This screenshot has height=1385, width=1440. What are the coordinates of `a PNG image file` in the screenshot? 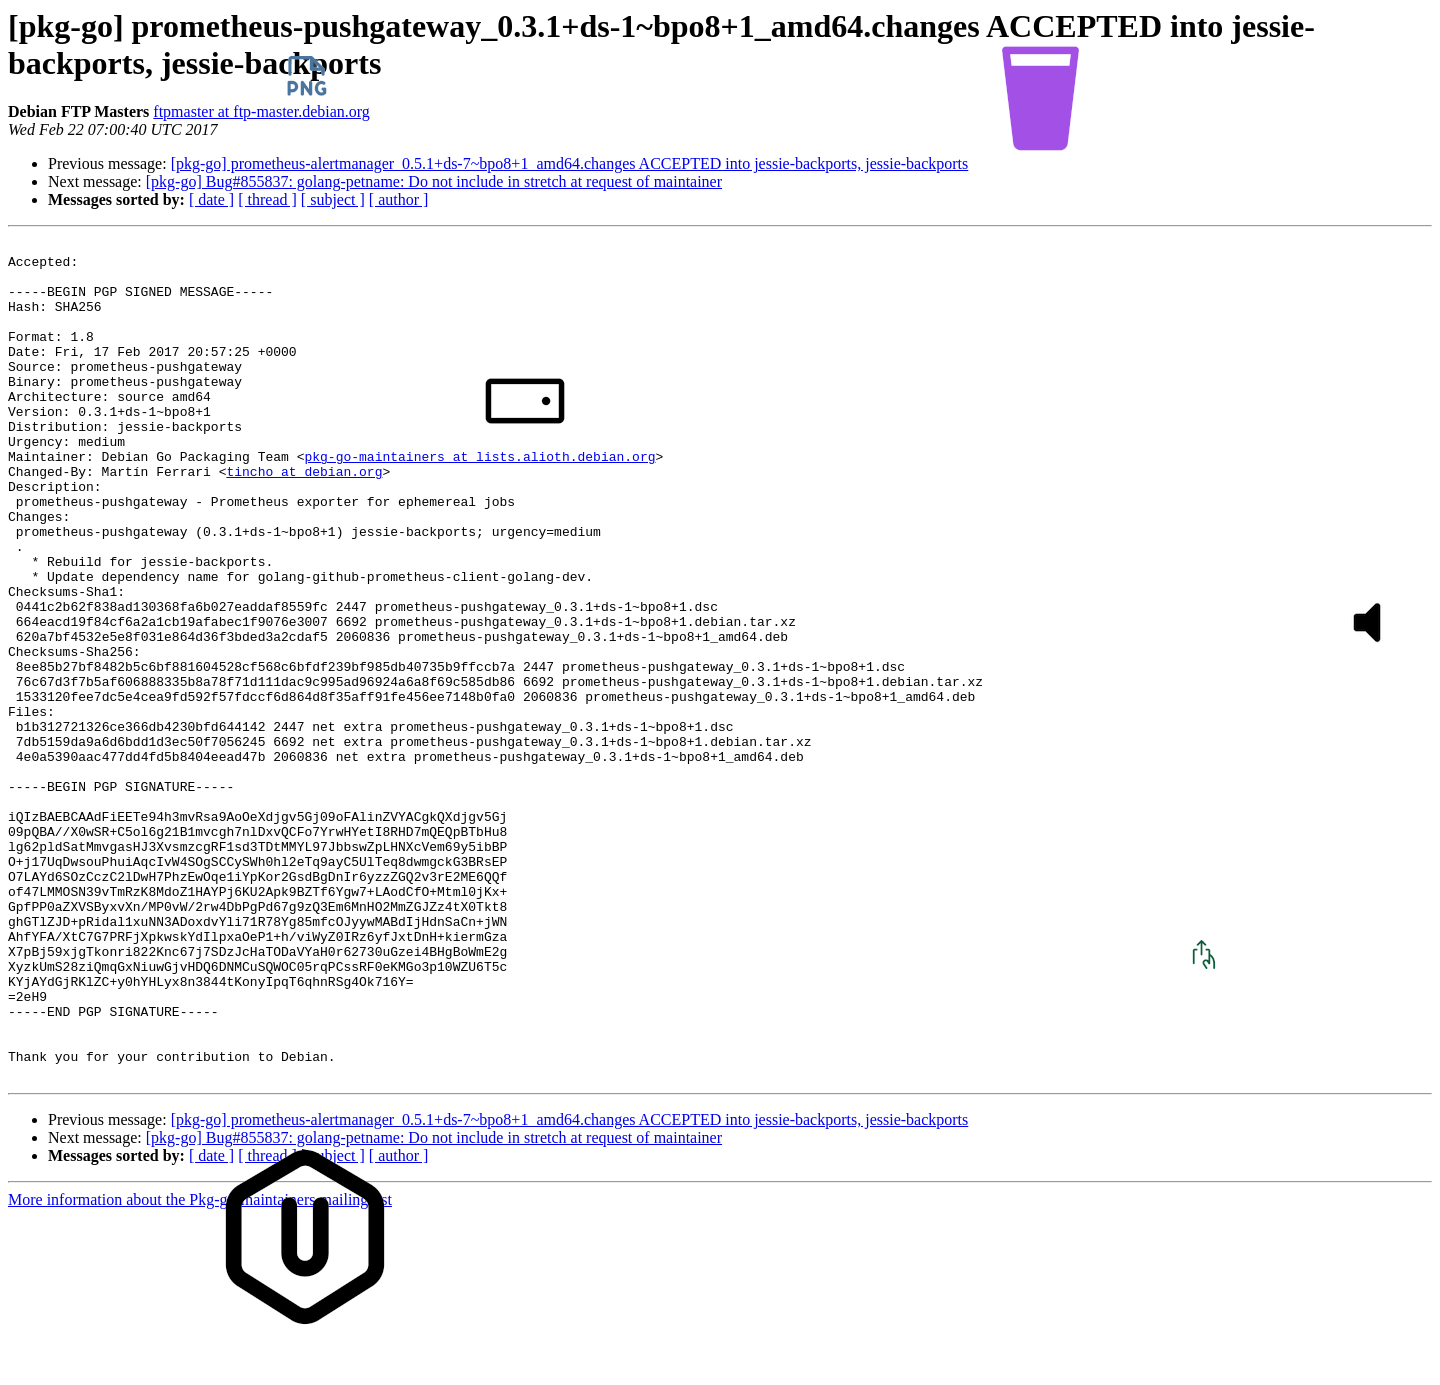 It's located at (306, 77).